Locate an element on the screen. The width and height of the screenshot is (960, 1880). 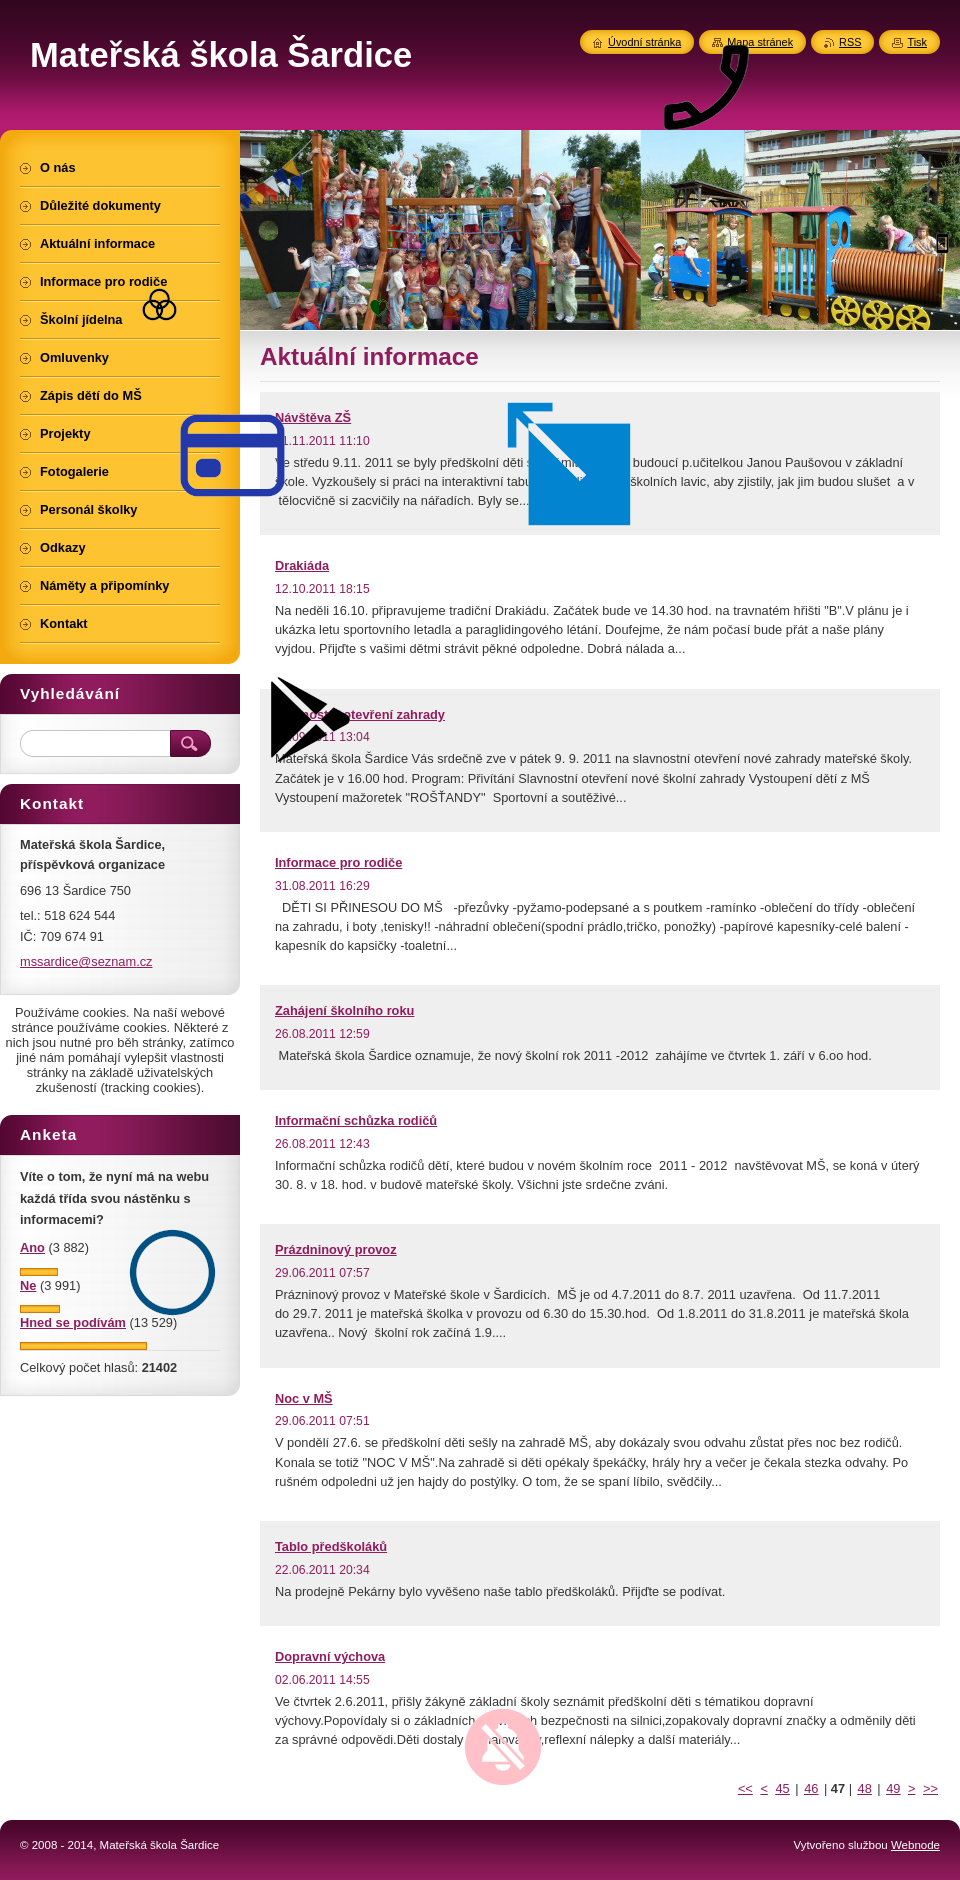
mute notifications is located at coordinates (503, 1747).